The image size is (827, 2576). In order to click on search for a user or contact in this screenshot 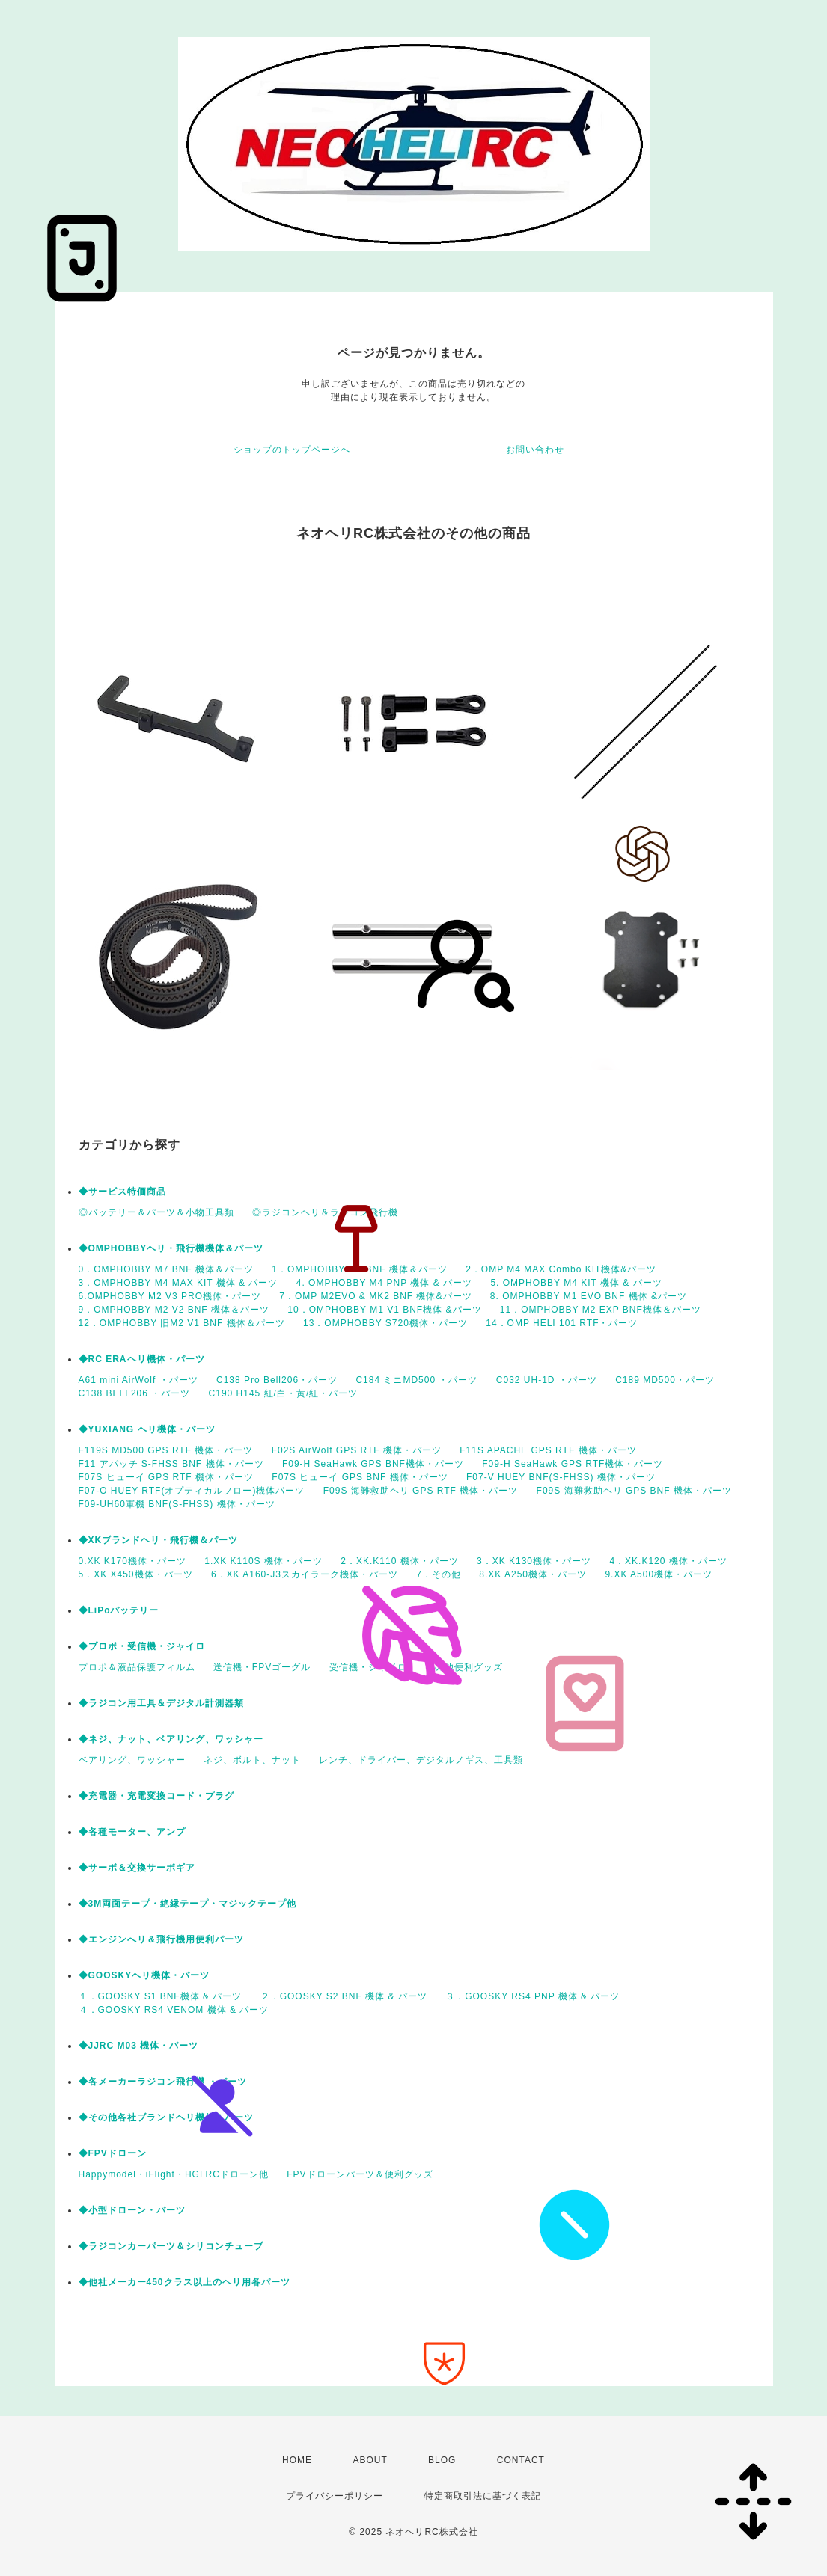, I will do `click(466, 963)`.